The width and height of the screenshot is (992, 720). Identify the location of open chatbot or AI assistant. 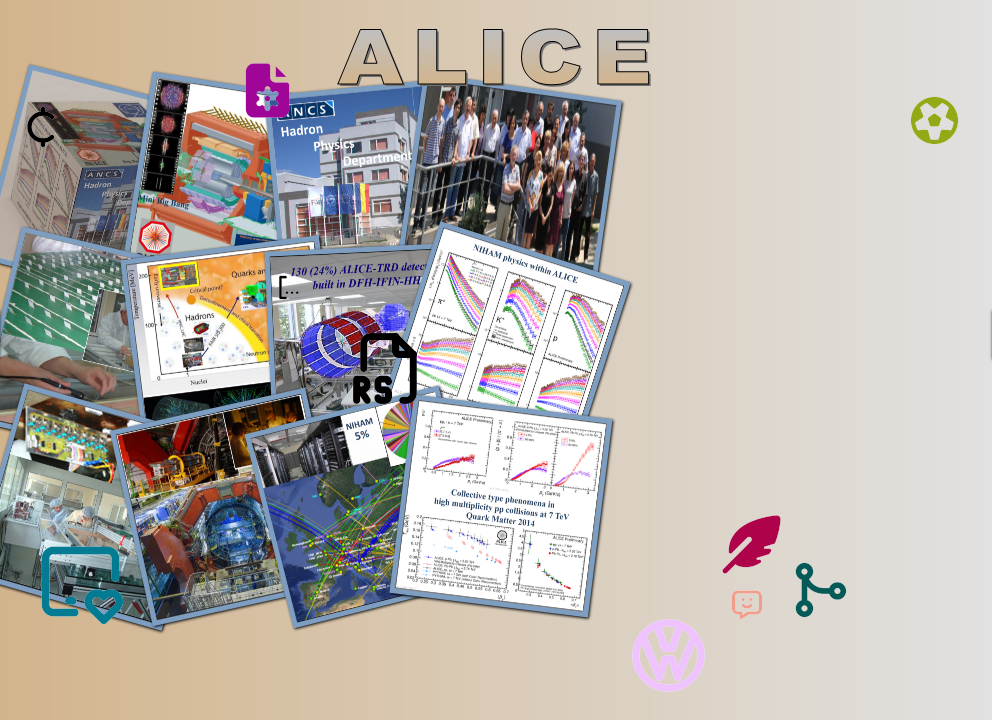
(747, 604).